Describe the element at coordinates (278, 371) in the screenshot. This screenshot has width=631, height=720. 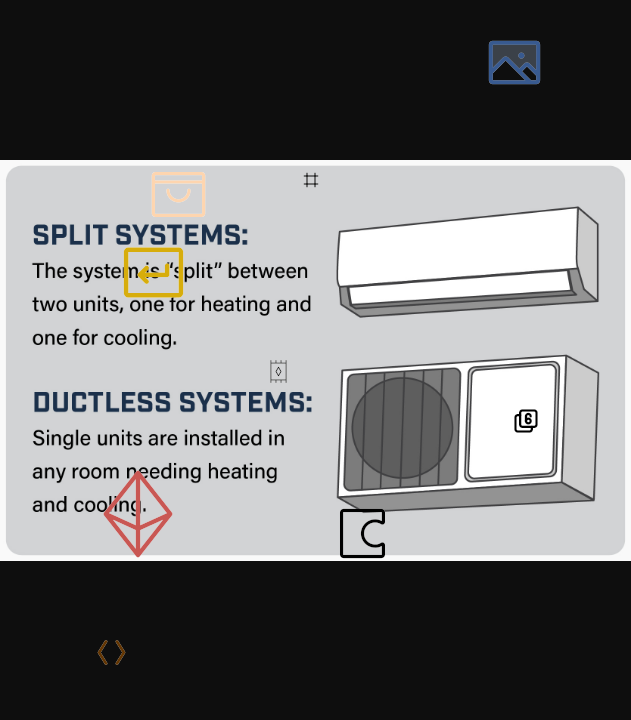
I see `browse or select rugs in a home decor app` at that location.